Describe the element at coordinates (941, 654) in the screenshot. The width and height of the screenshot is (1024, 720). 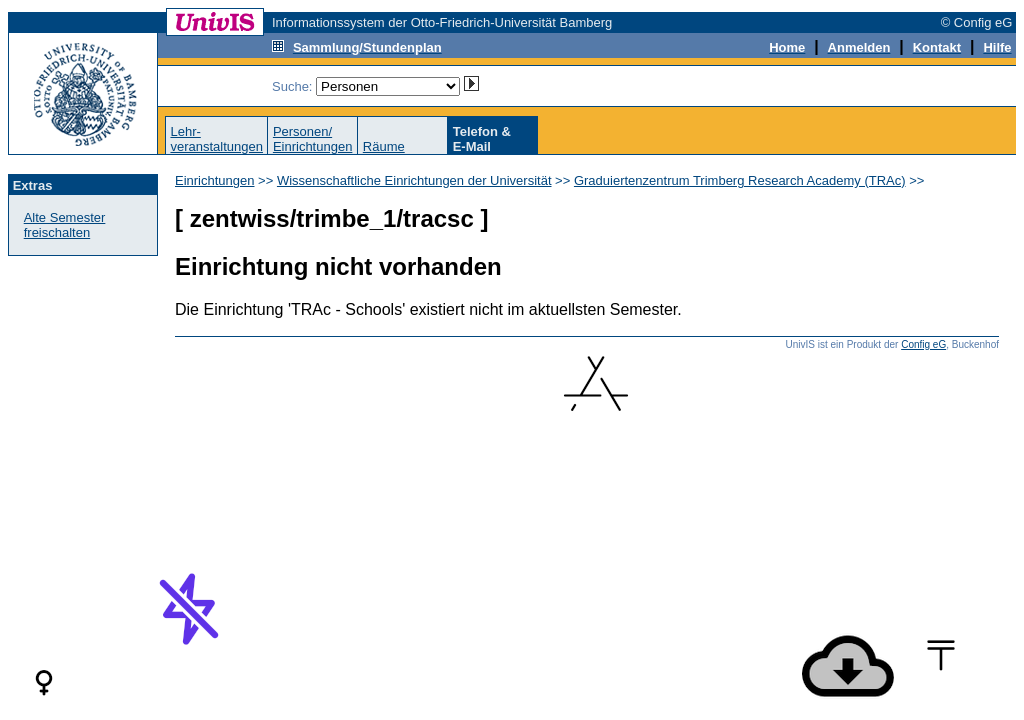
I see `display prices in kazakhstani tenge` at that location.